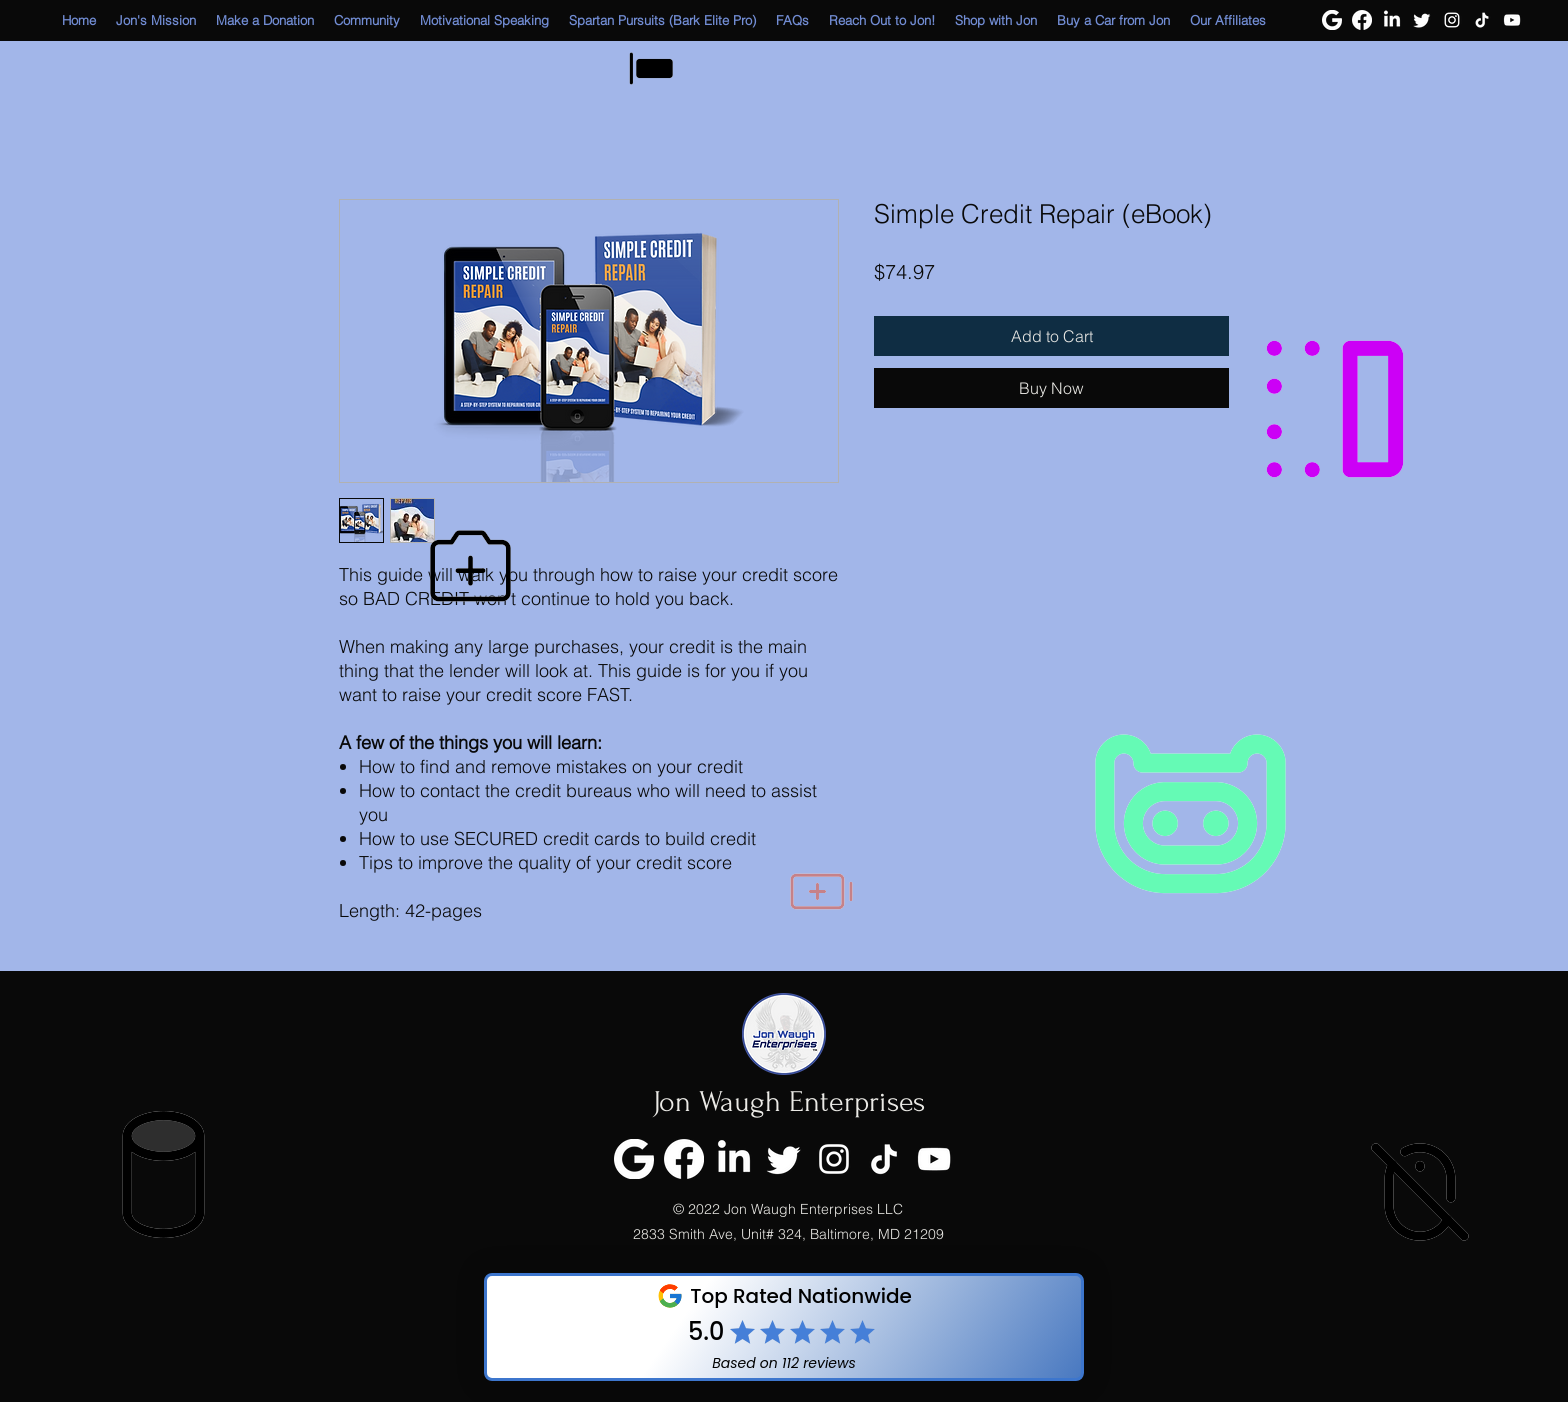 This screenshot has height=1402, width=1568. What do you see at coordinates (820, 891) in the screenshot?
I see `add or extend battery life` at bounding box center [820, 891].